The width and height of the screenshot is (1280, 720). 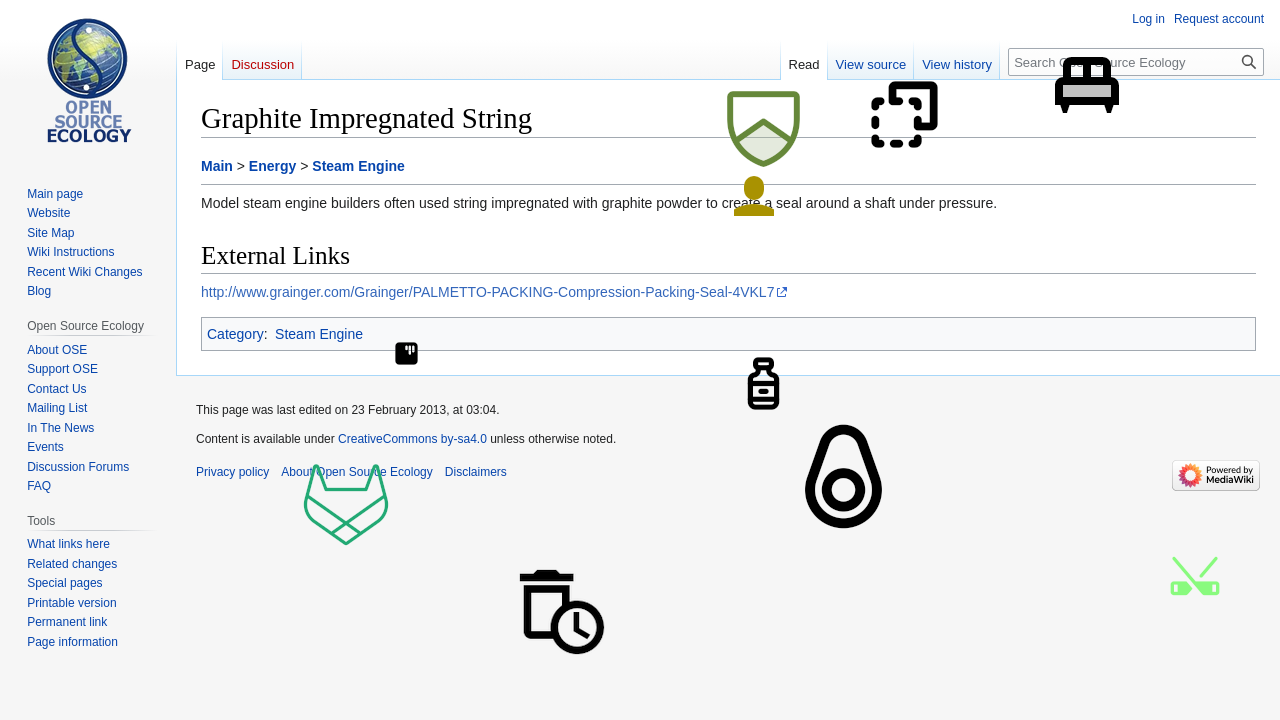 What do you see at coordinates (763, 124) in the screenshot?
I see `access security or protection settings` at bounding box center [763, 124].